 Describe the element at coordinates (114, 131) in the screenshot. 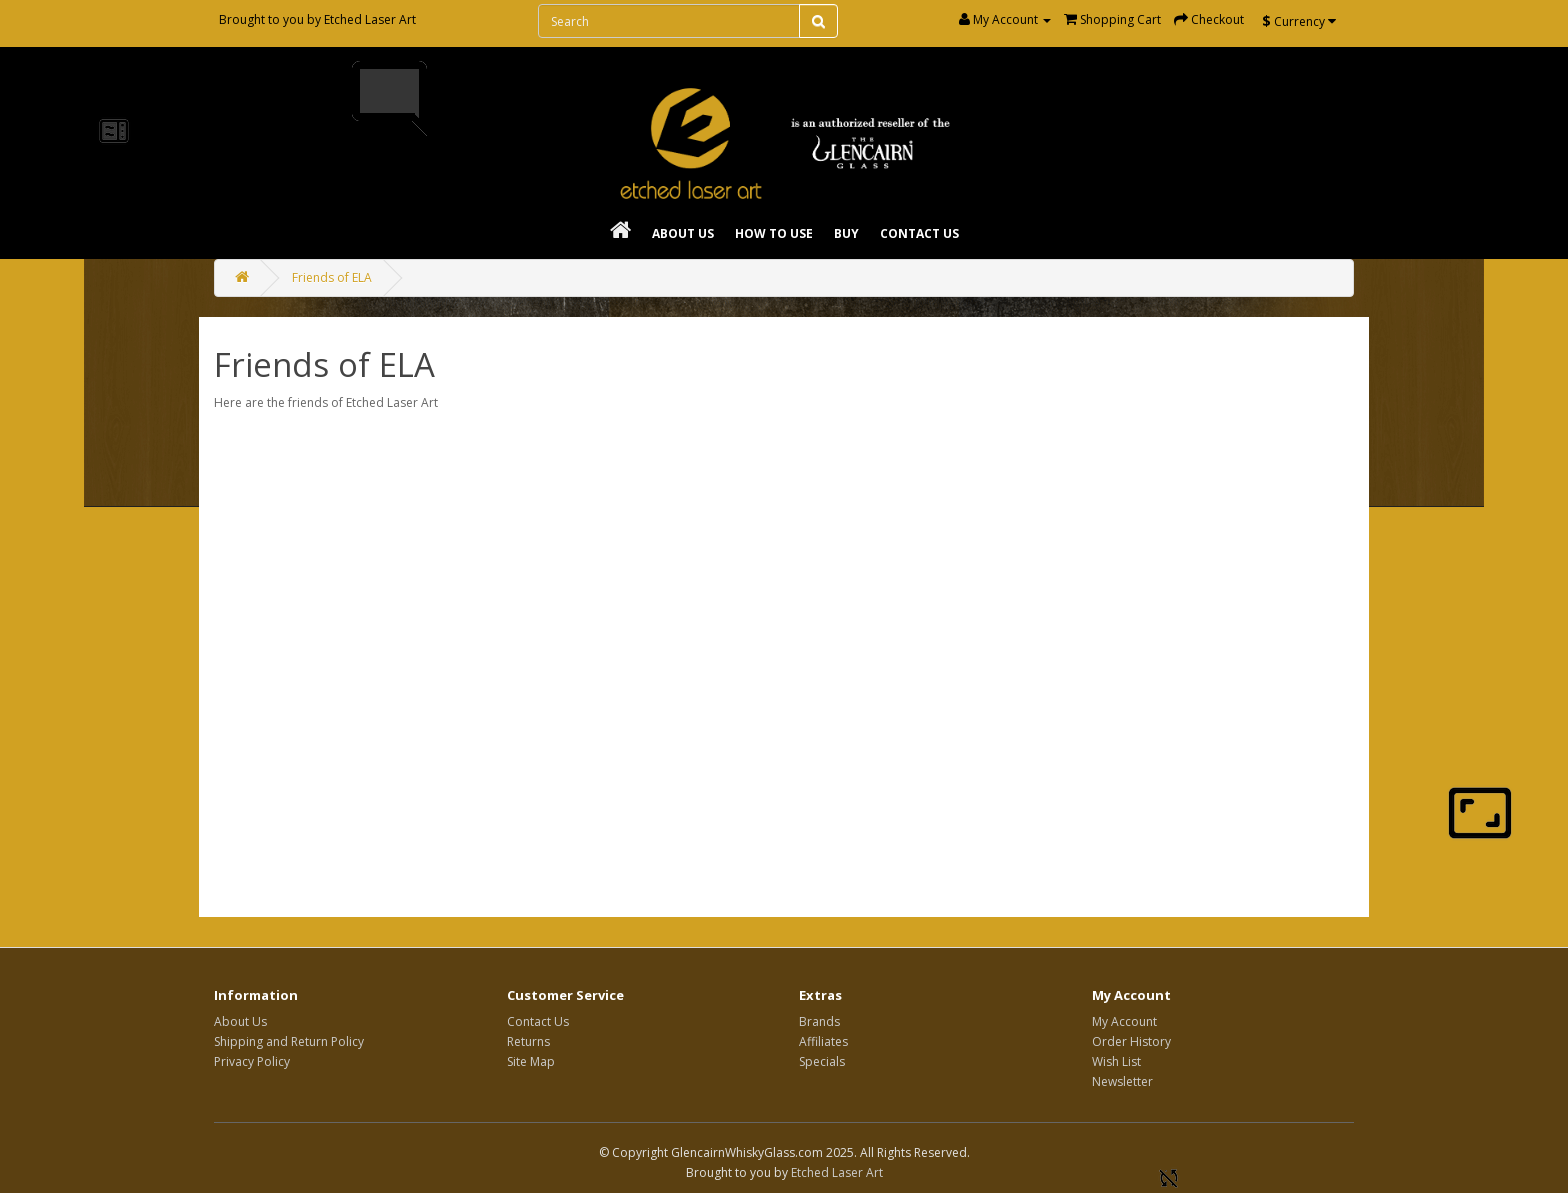

I see `microwave or kitchen appliance control` at that location.